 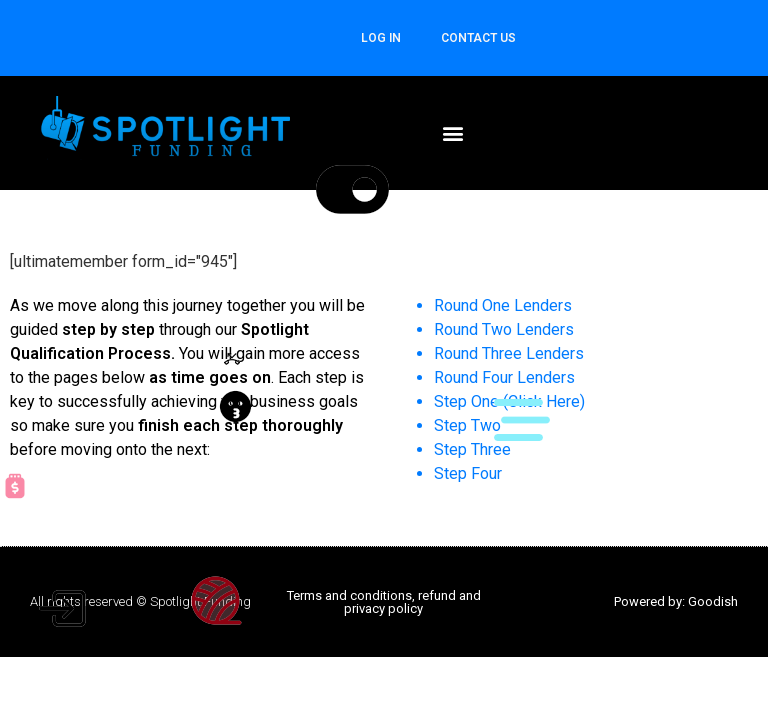 I want to click on send a kiss or blowing kiss emoji reaction, so click(x=235, y=406).